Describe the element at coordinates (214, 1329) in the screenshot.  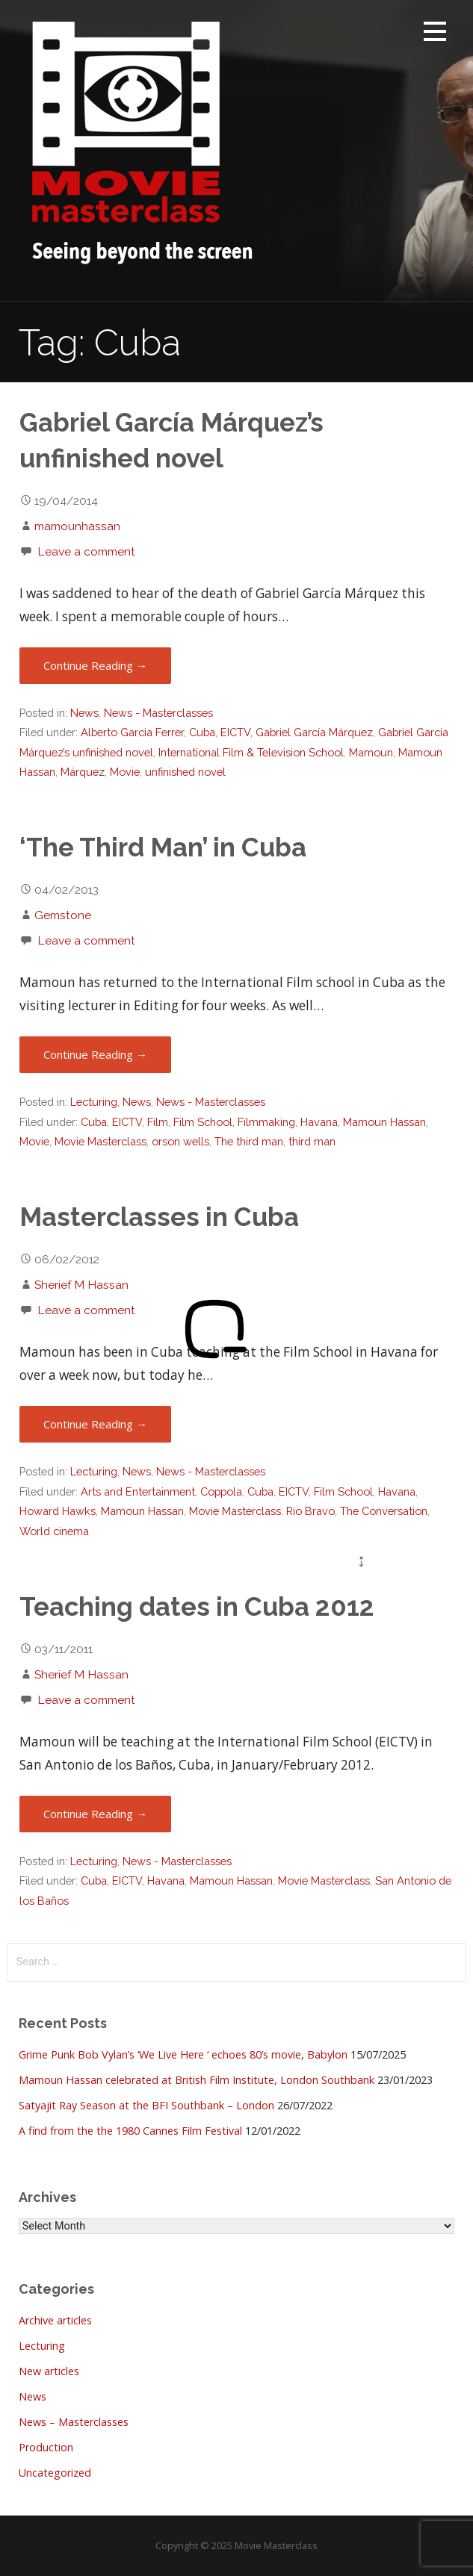
I see `remove item from selection` at that location.